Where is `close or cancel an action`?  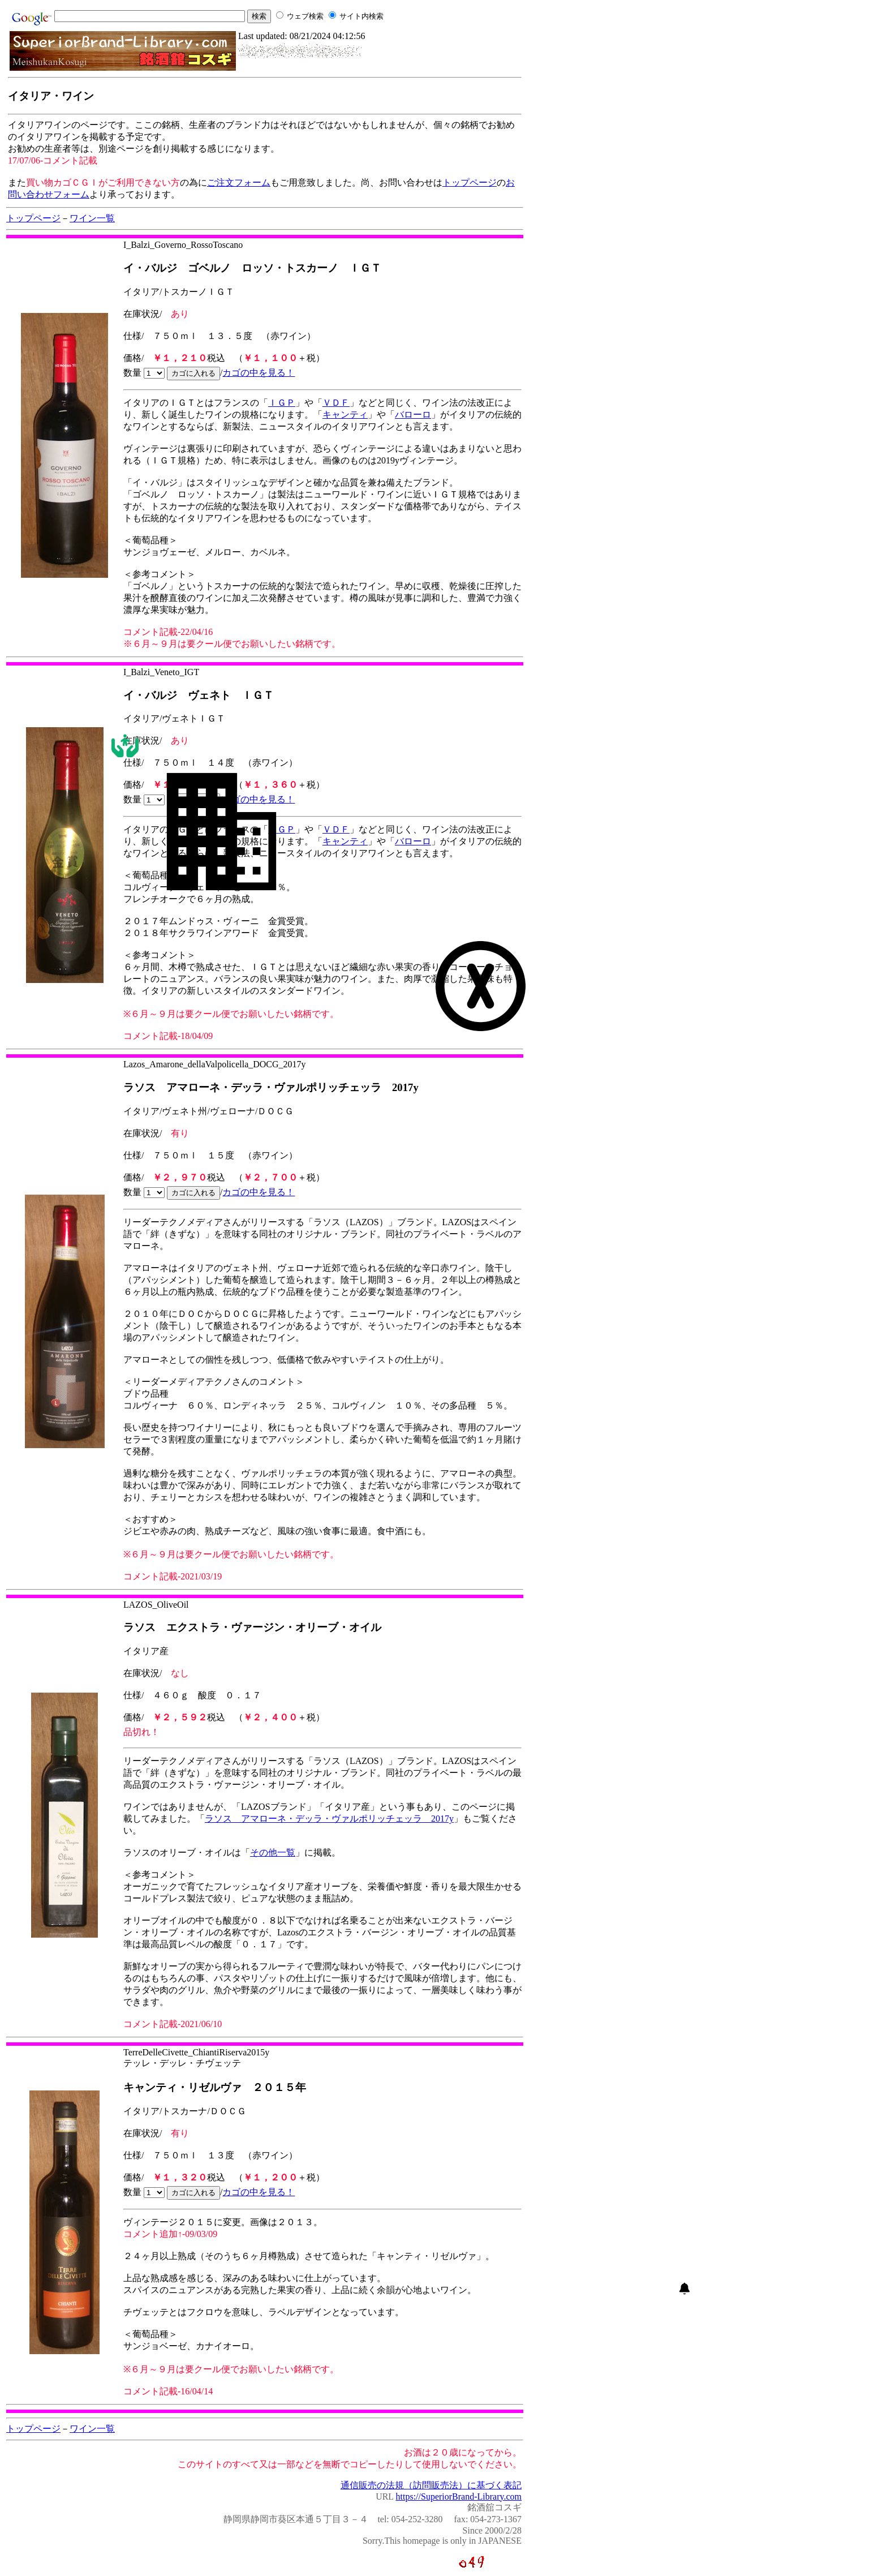
close or cancel an action is located at coordinates (480, 986).